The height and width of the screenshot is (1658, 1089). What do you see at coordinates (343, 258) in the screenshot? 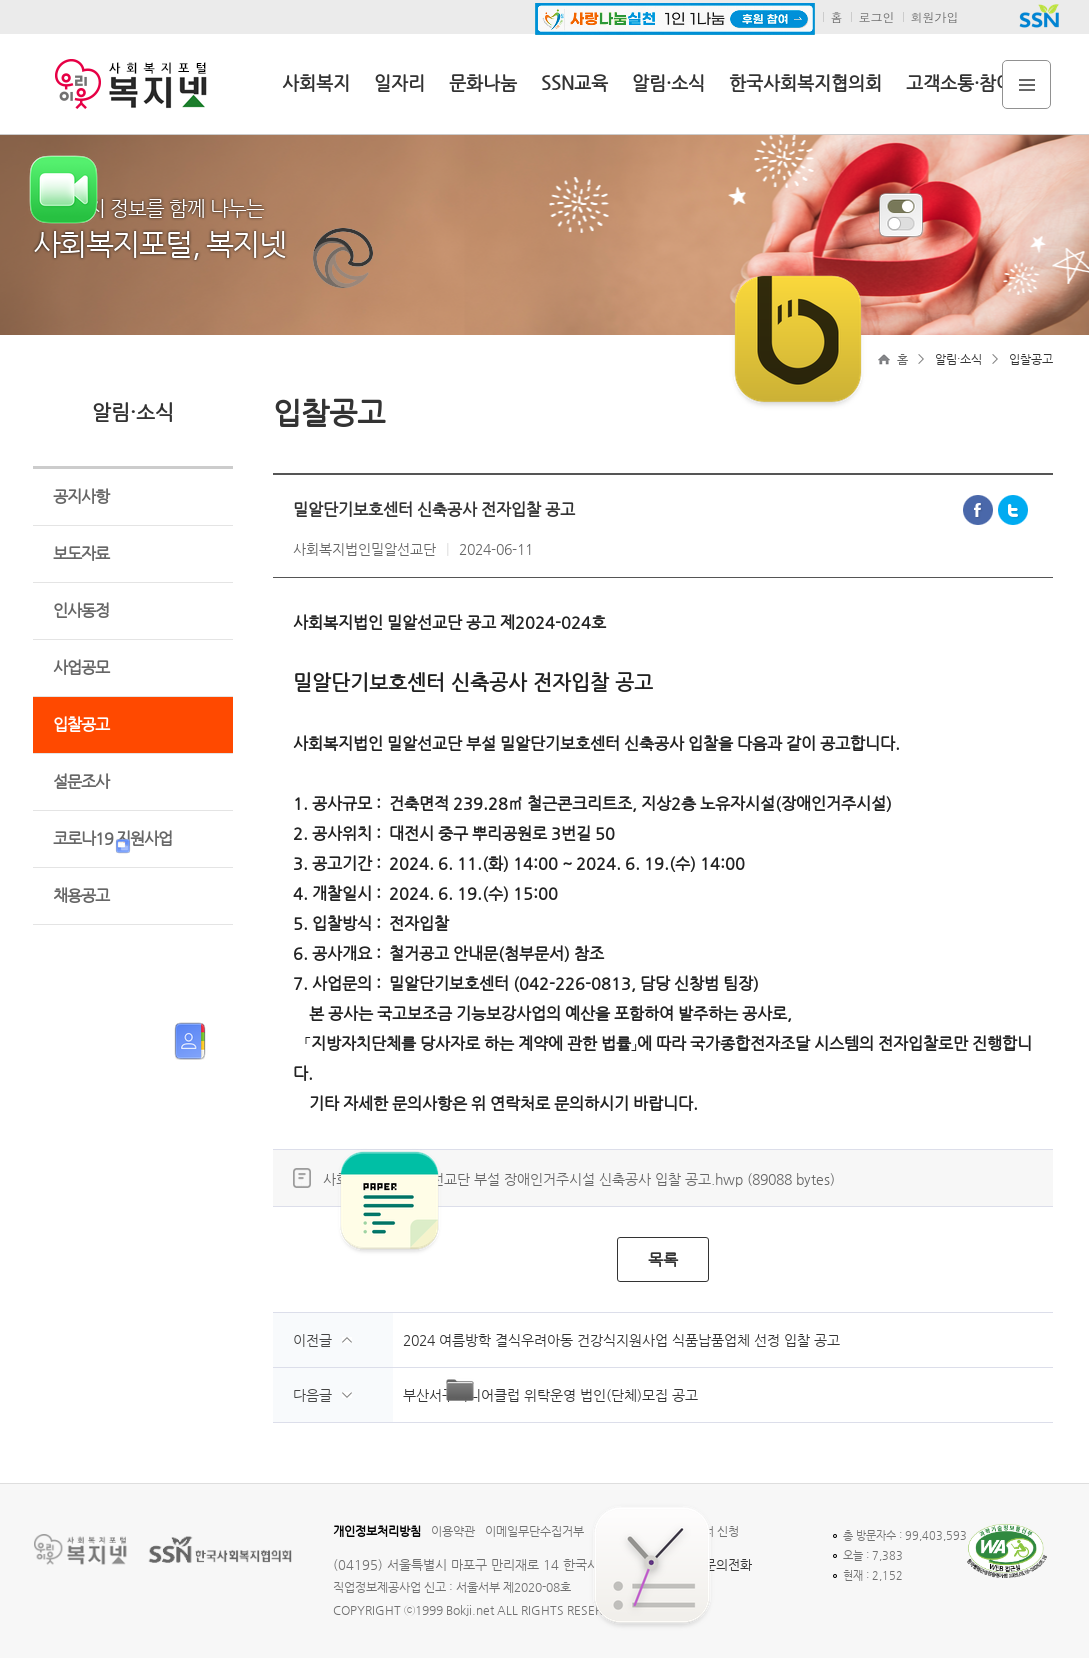
I see `open microsoft edge browser` at bounding box center [343, 258].